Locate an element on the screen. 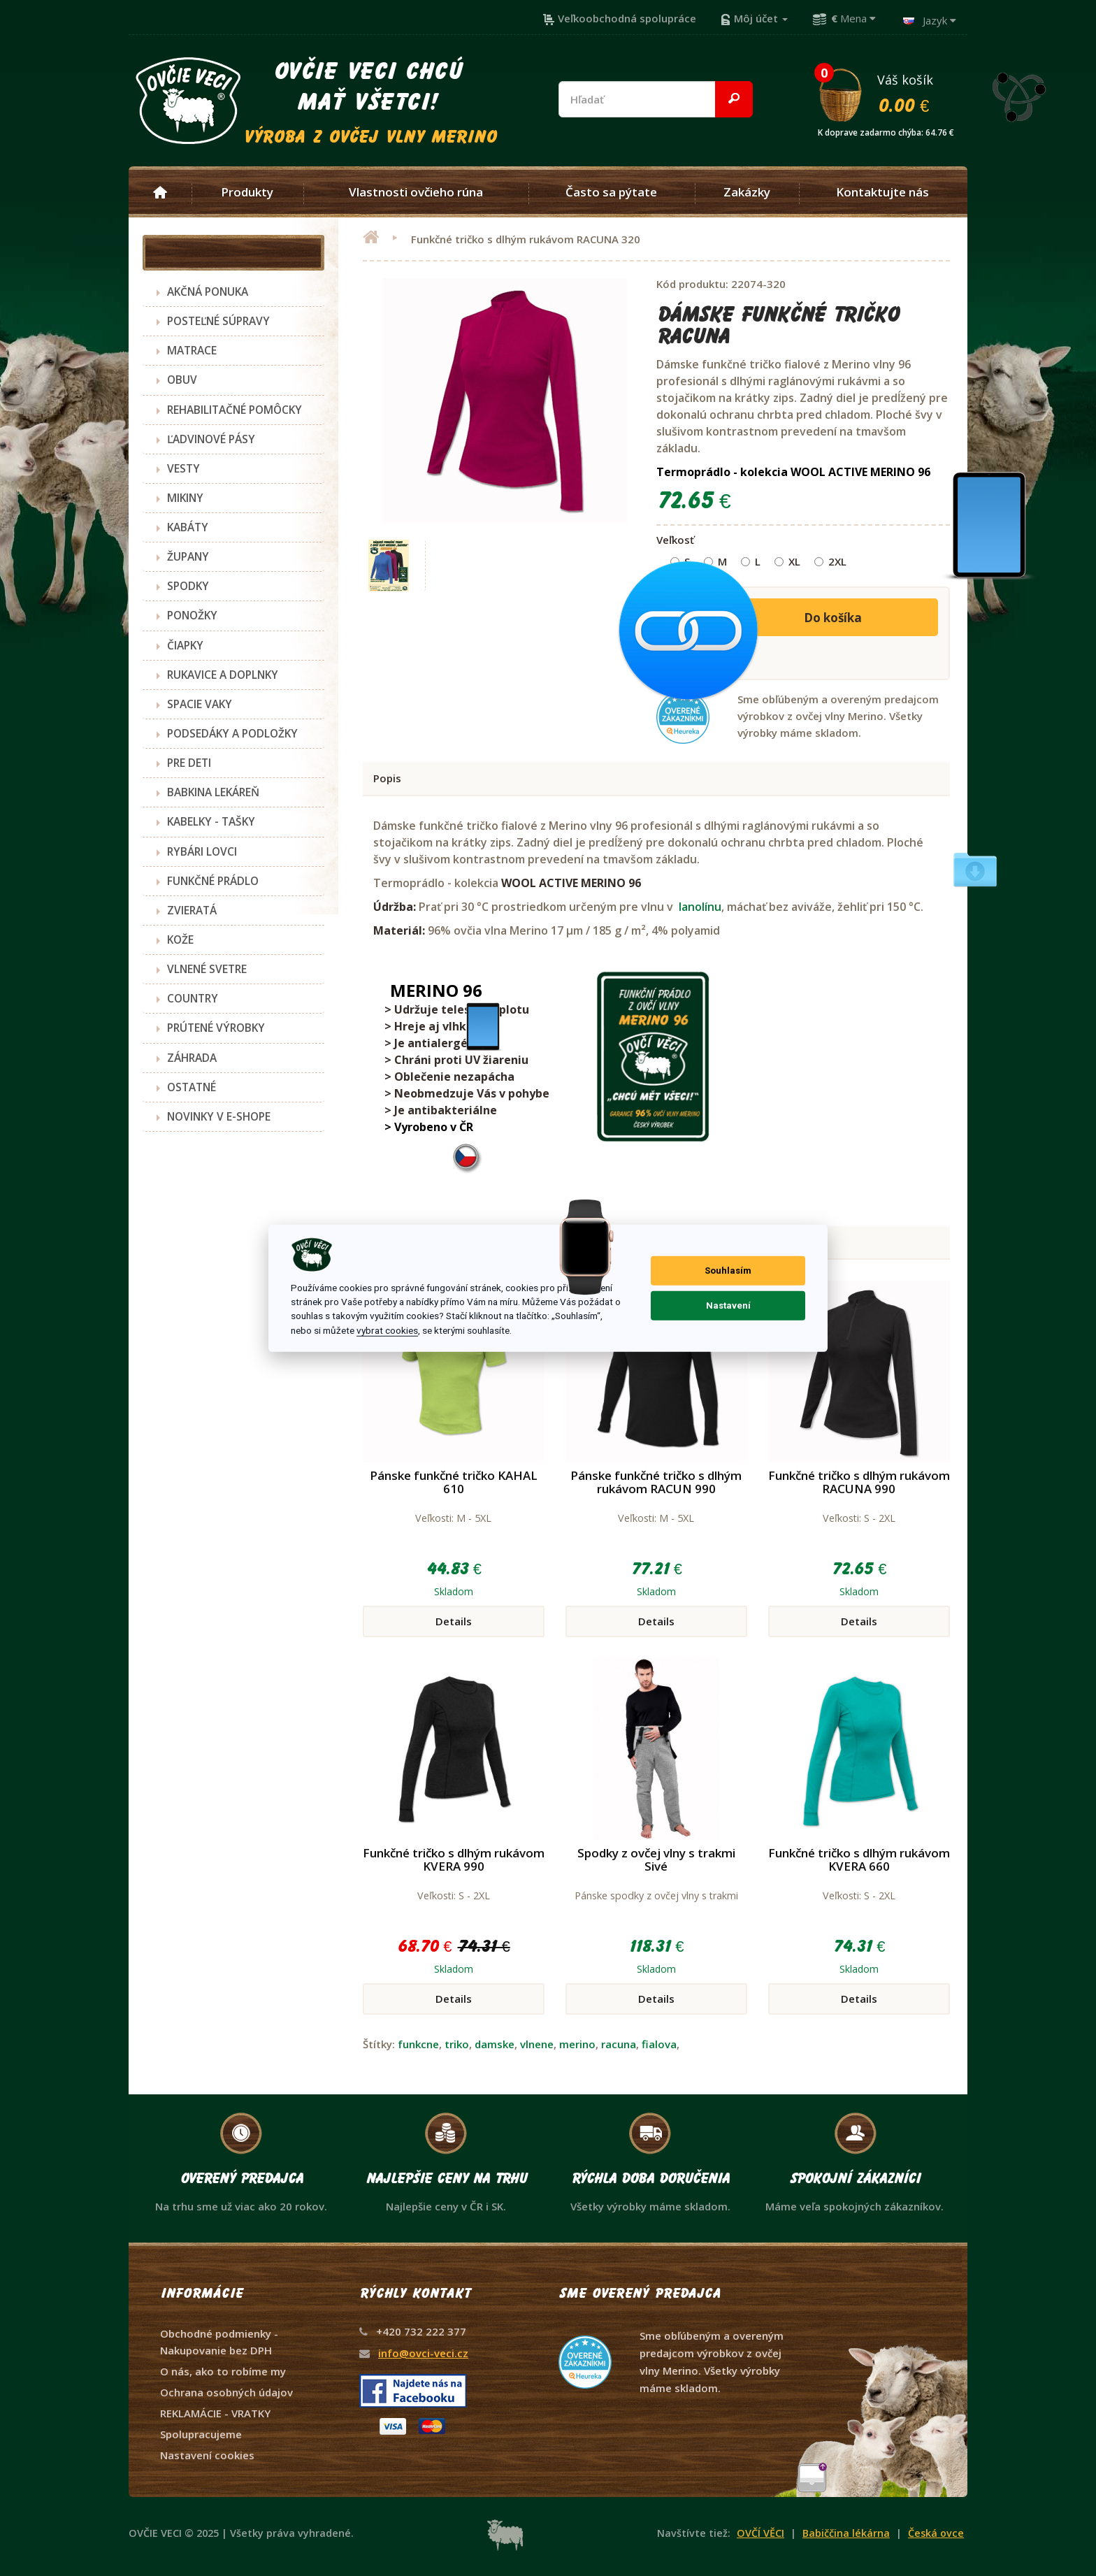 The height and width of the screenshot is (2576, 1096). access bonjour network discovery settings is located at coordinates (1019, 97).